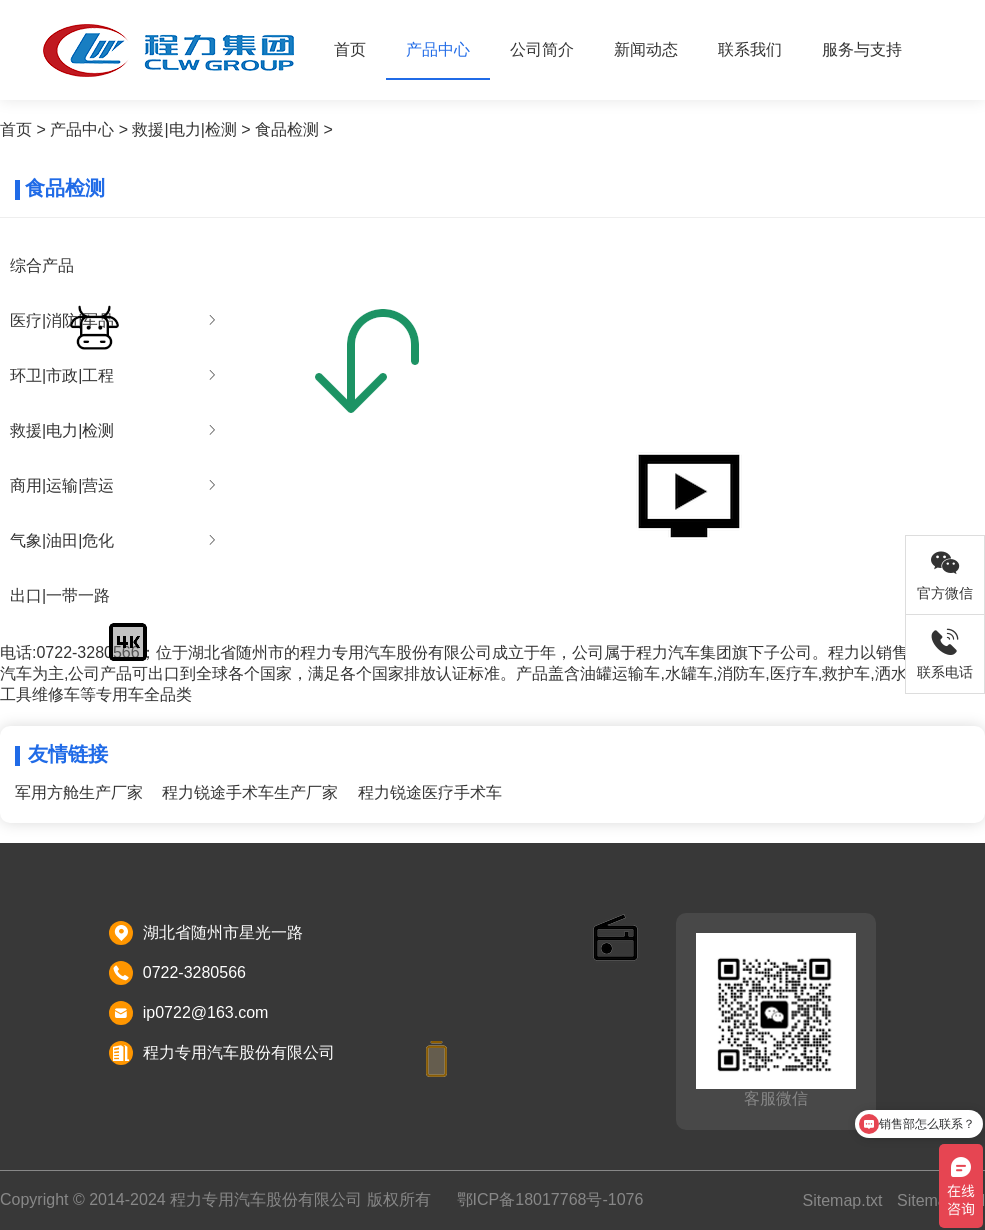  I want to click on indicates 4K resolution video quality, so click(128, 642).